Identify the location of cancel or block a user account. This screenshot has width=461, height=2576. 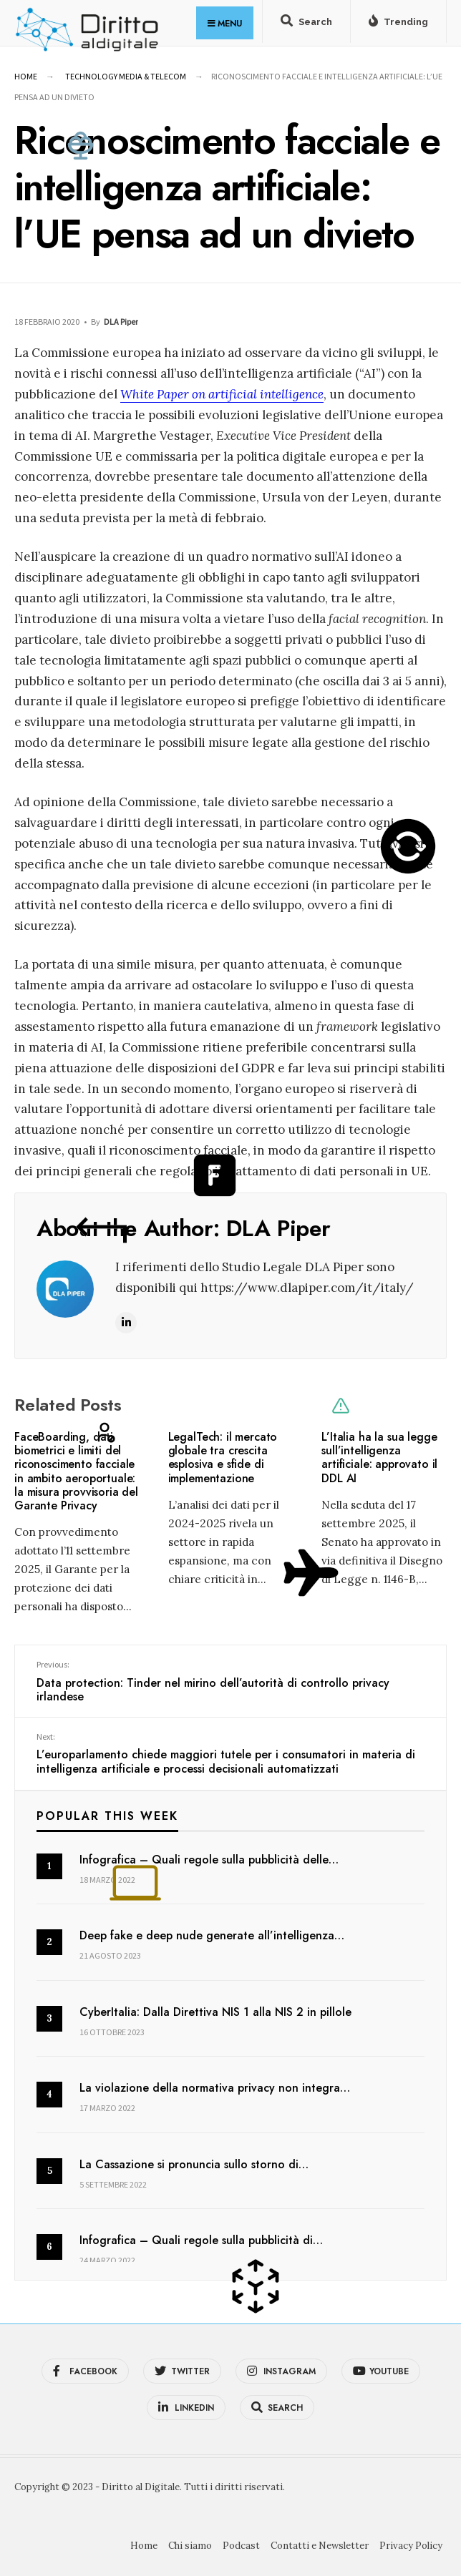
(105, 1432).